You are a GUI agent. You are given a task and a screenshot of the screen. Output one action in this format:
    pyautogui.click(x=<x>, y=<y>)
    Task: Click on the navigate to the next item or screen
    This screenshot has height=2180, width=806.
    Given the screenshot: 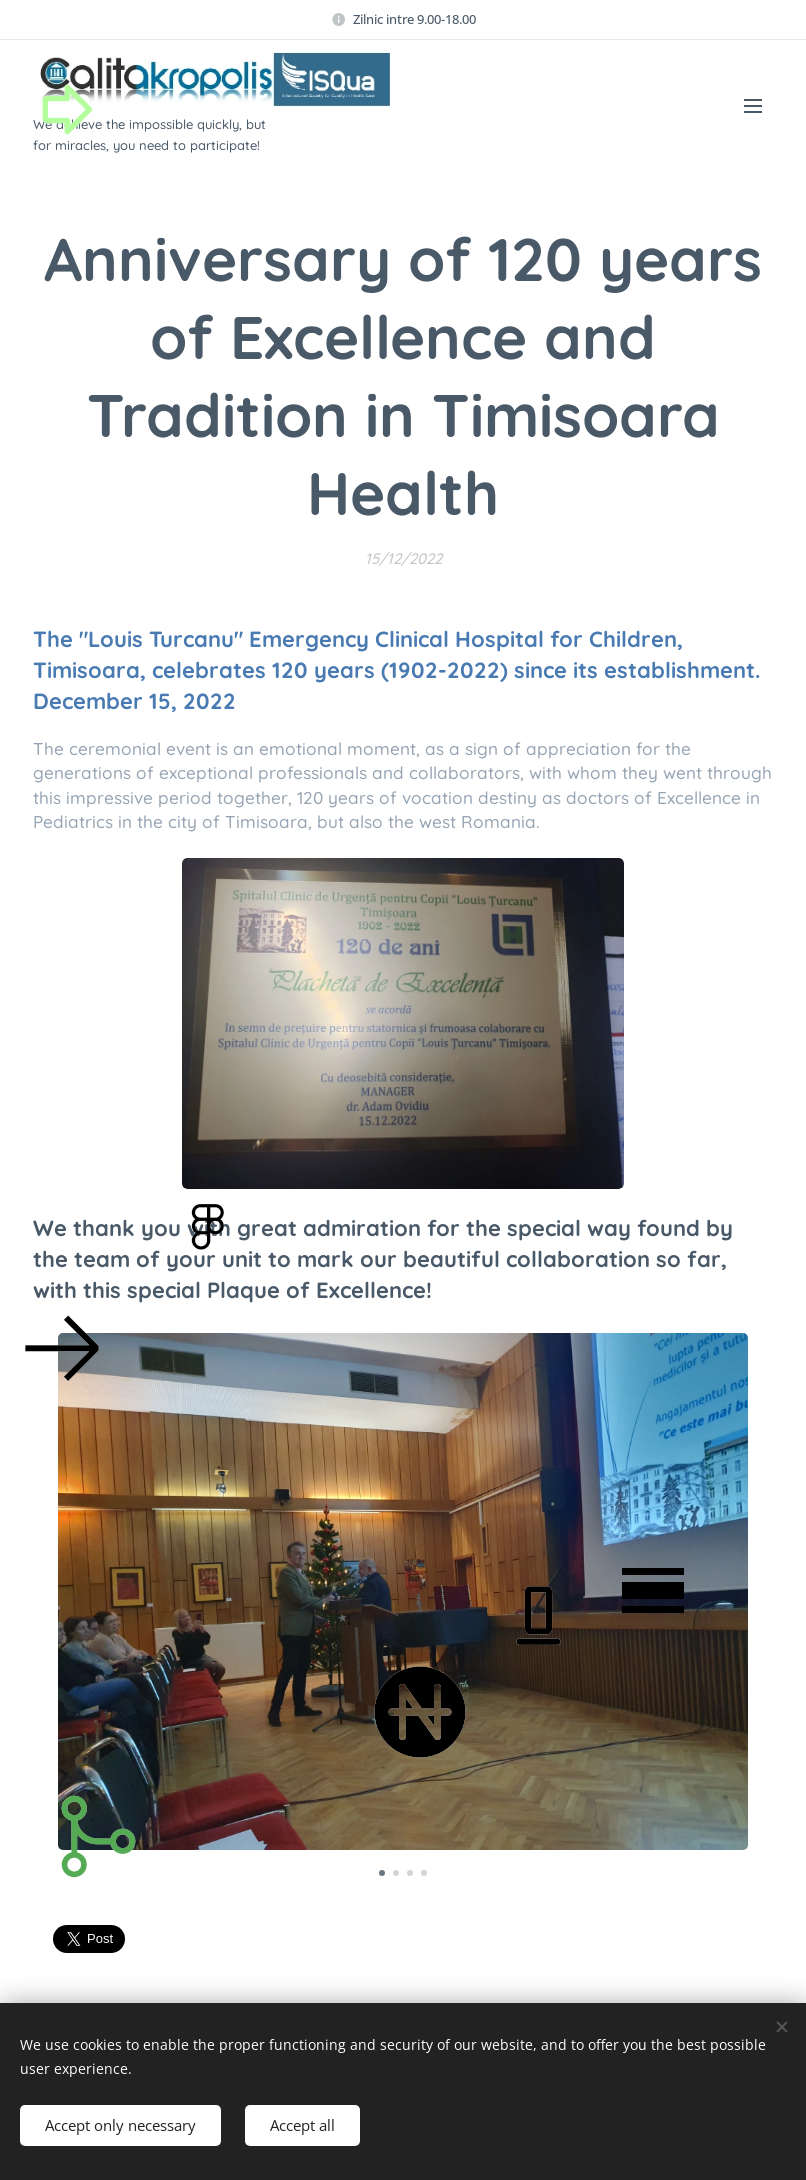 What is the action you would take?
    pyautogui.click(x=62, y=1345)
    